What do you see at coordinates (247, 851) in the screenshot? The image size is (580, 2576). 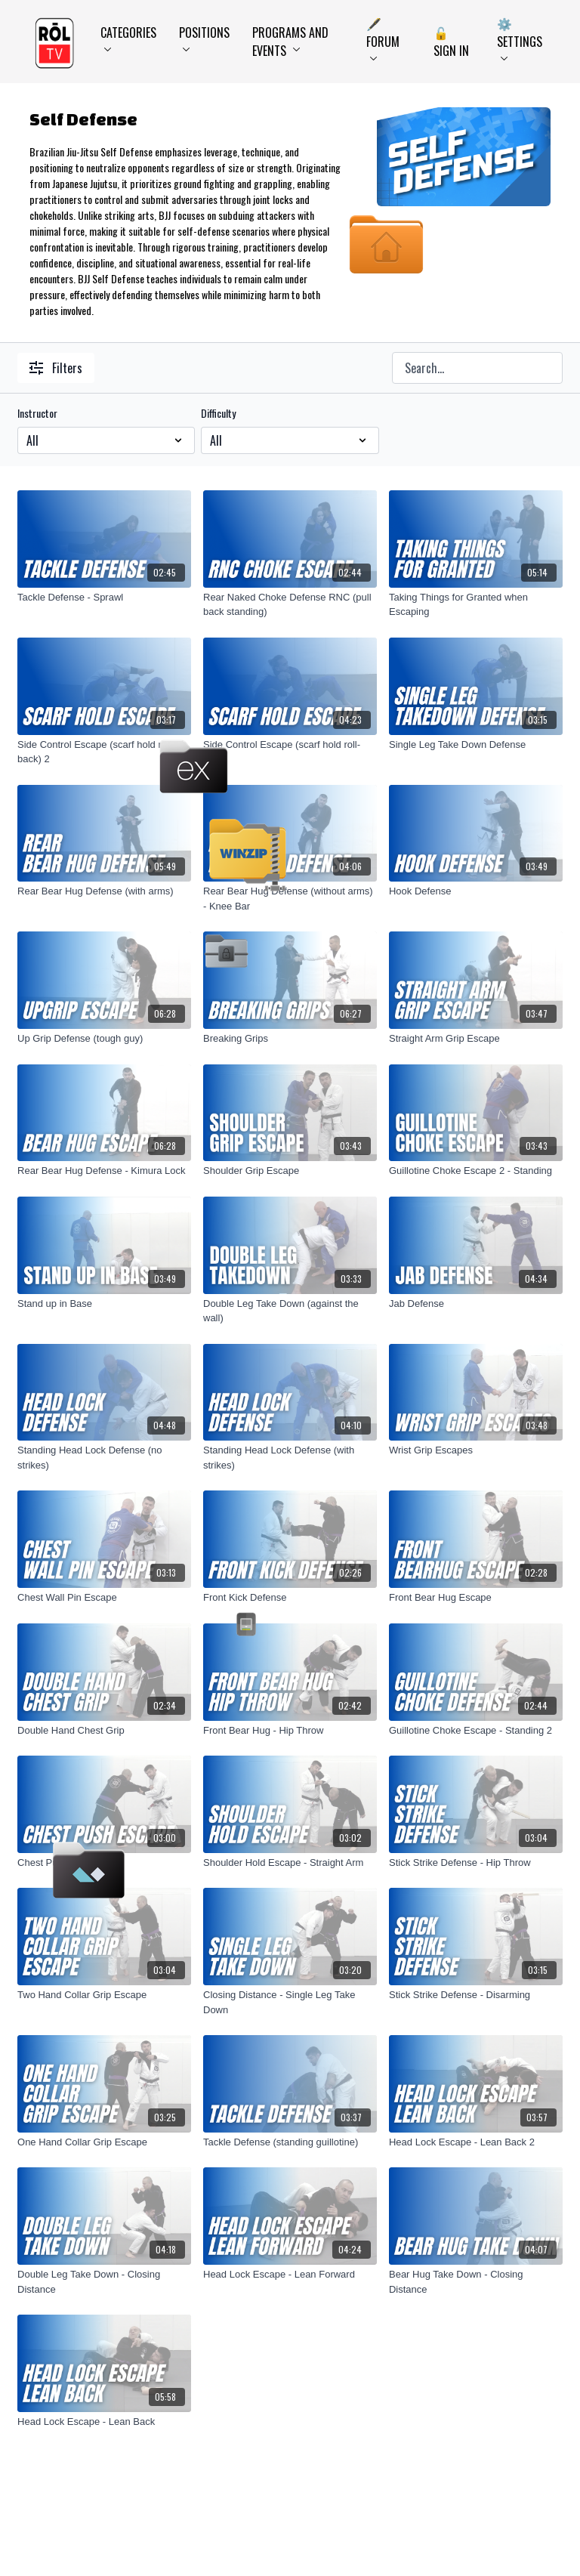 I see `open folder containing WinZip compressed files` at bounding box center [247, 851].